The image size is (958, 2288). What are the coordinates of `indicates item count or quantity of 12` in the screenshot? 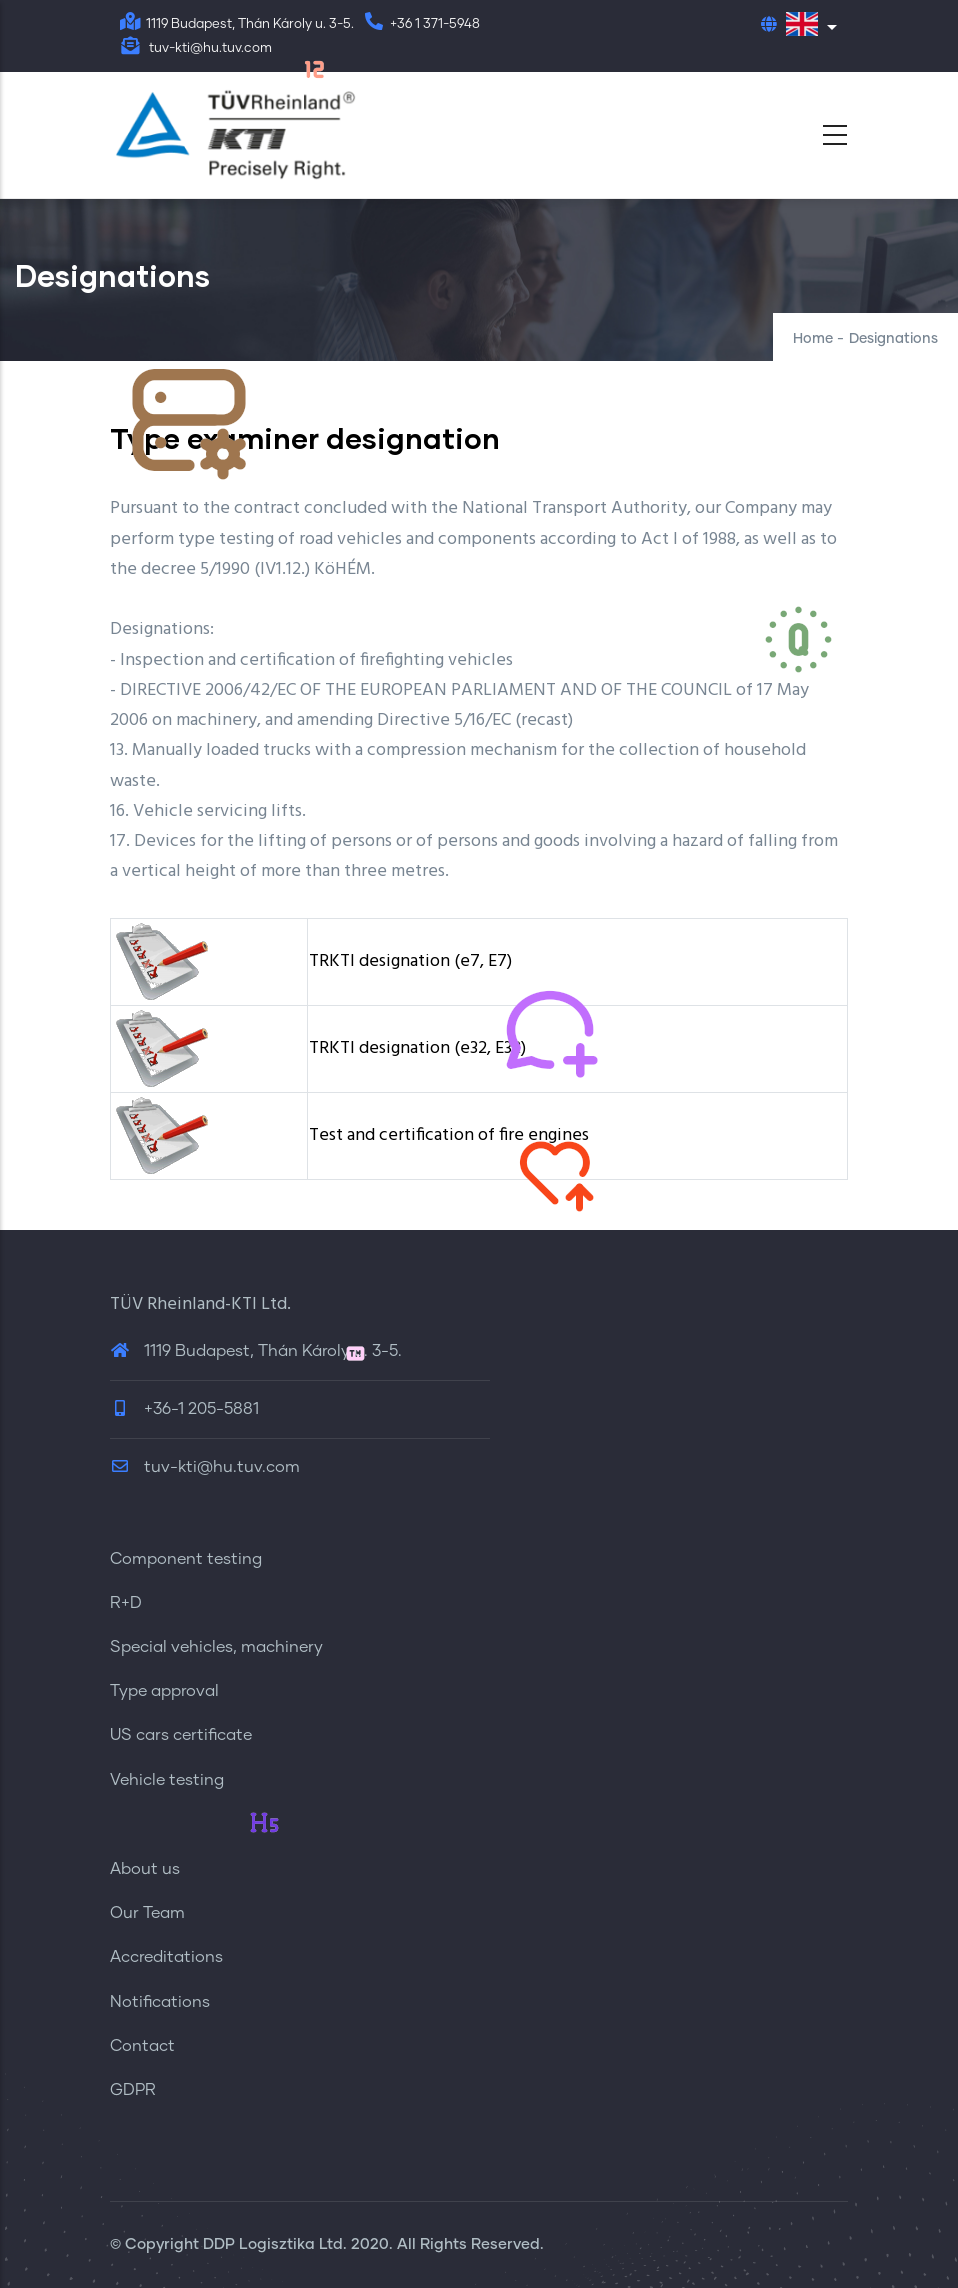 It's located at (313, 69).